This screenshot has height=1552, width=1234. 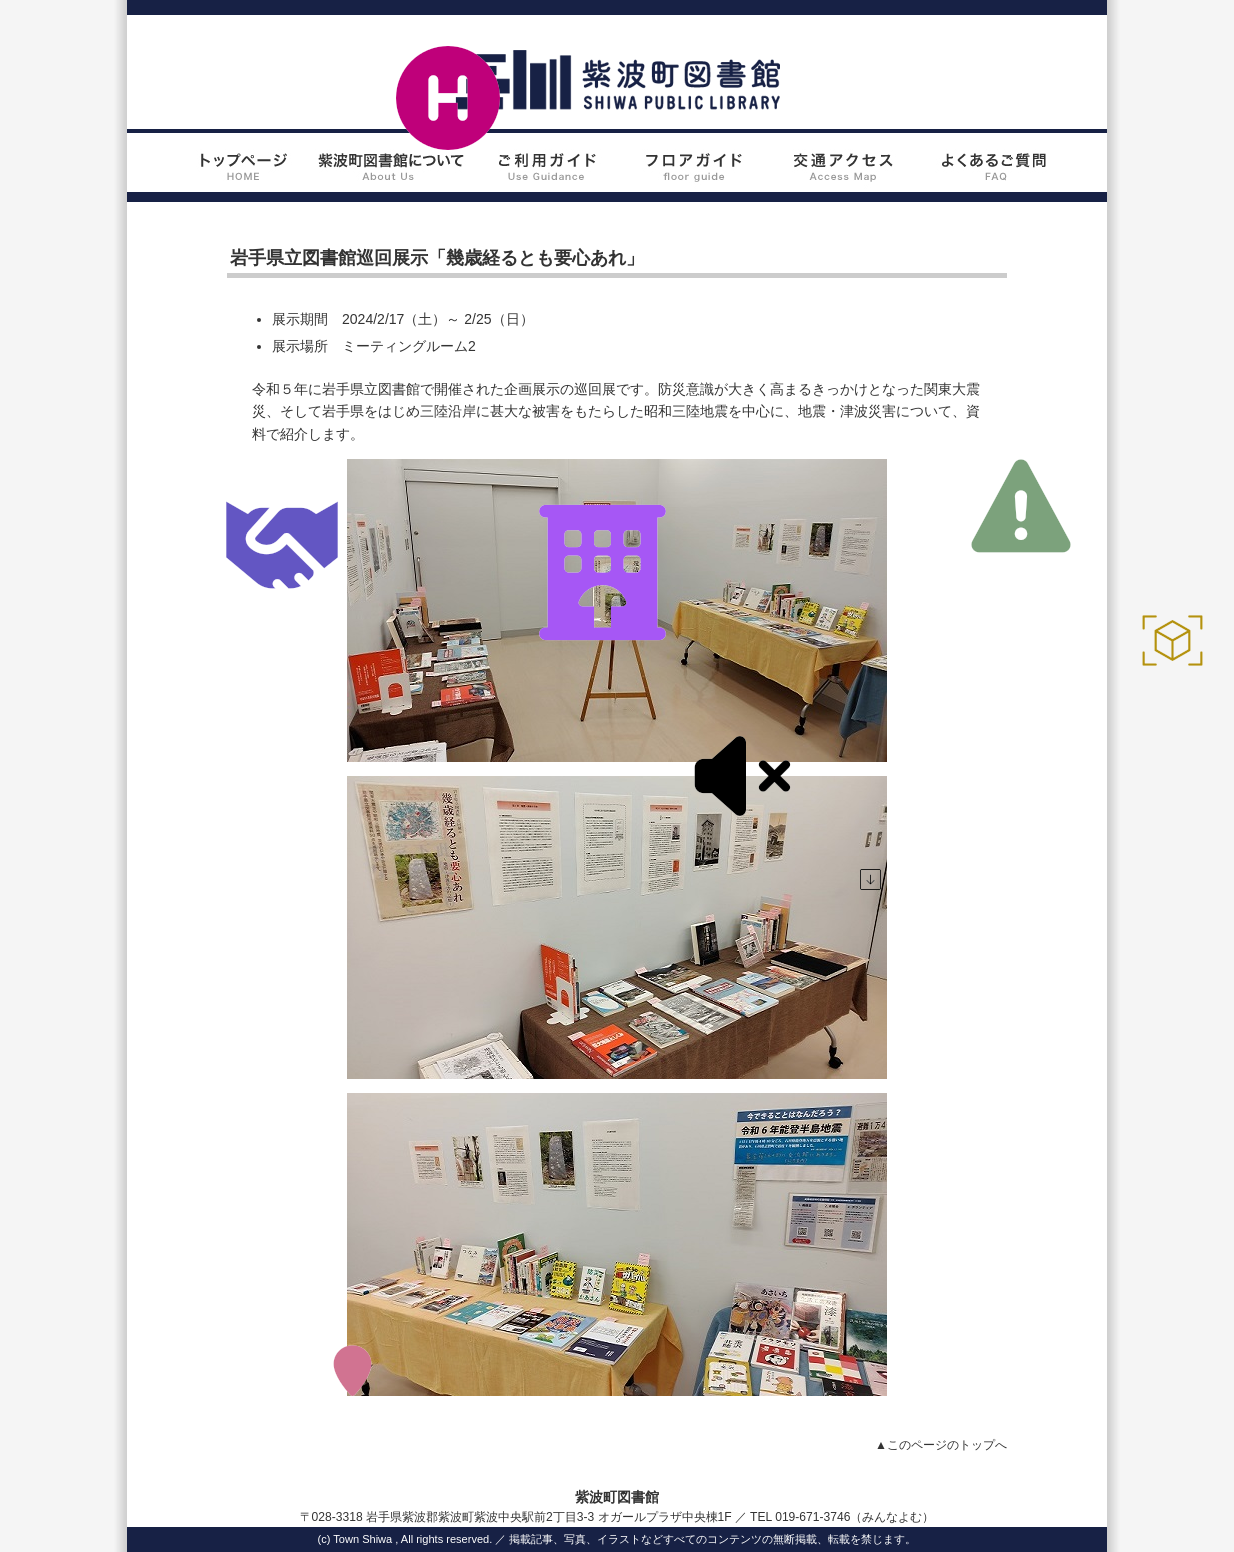 What do you see at coordinates (746, 776) in the screenshot?
I see `mute audio or sound` at bounding box center [746, 776].